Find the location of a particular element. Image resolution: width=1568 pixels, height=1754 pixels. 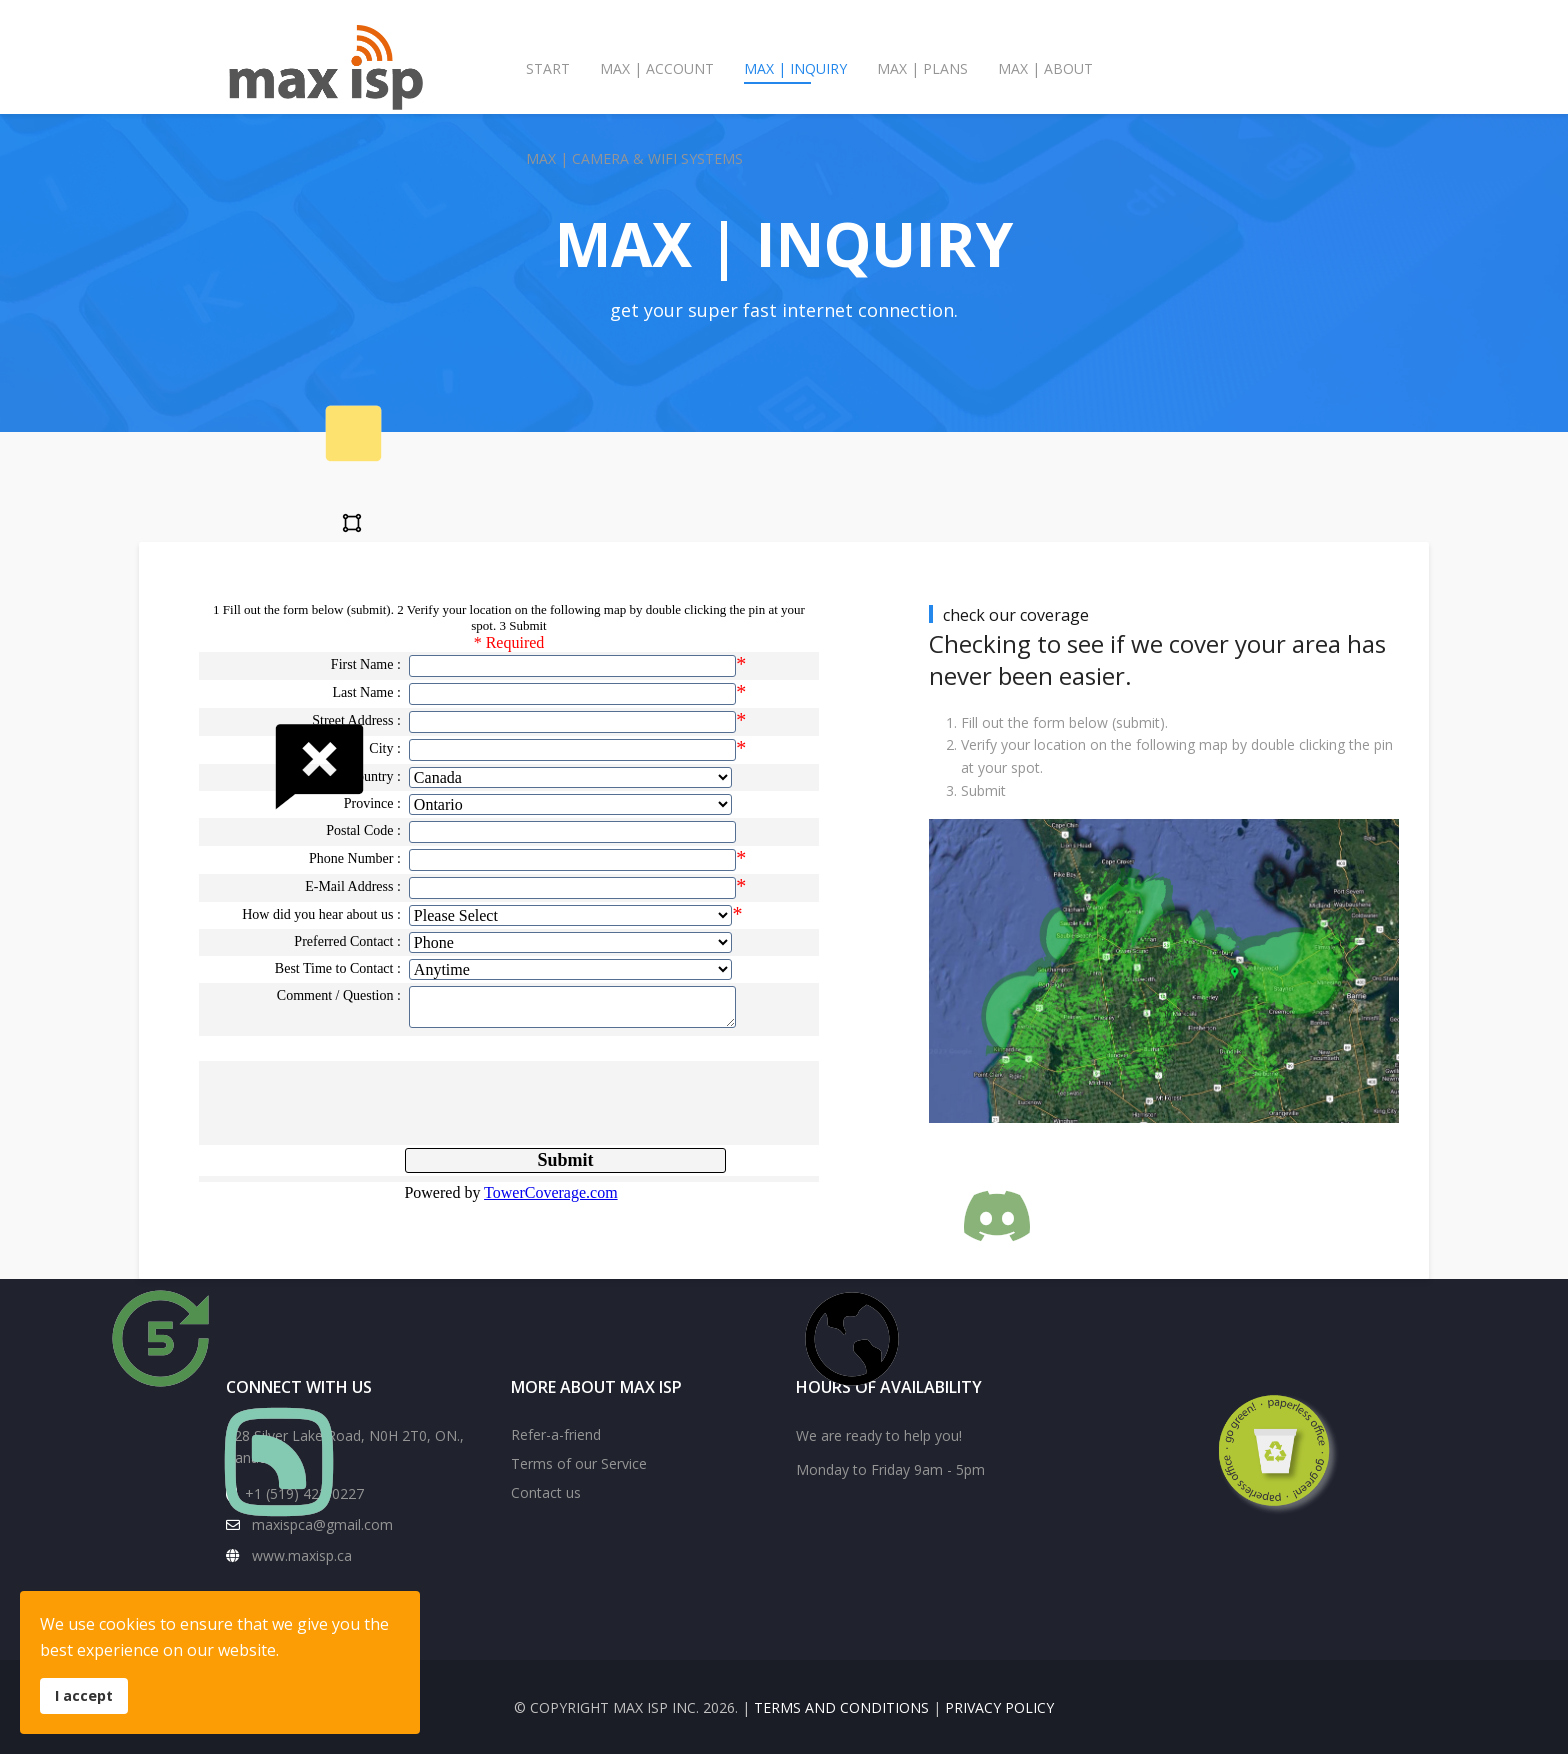

open spectrum app is located at coordinates (279, 1462).